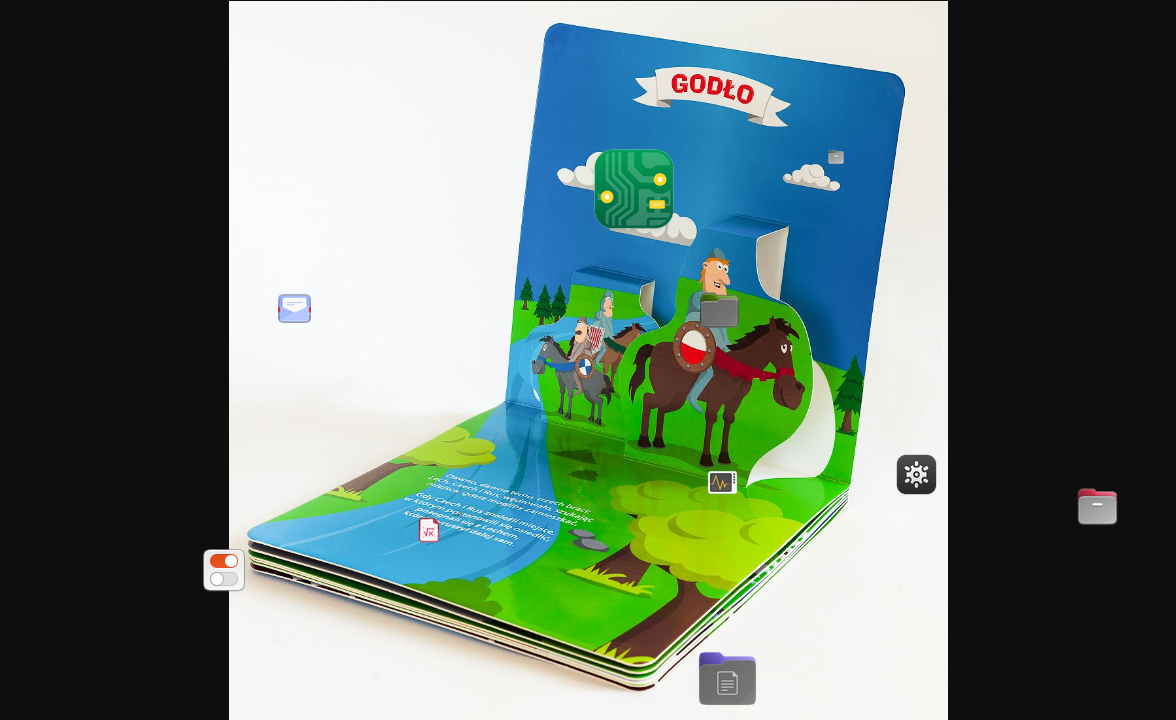 This screenshot has width=1176, height=720. I want to click on open the mail app, so click(294, 308).